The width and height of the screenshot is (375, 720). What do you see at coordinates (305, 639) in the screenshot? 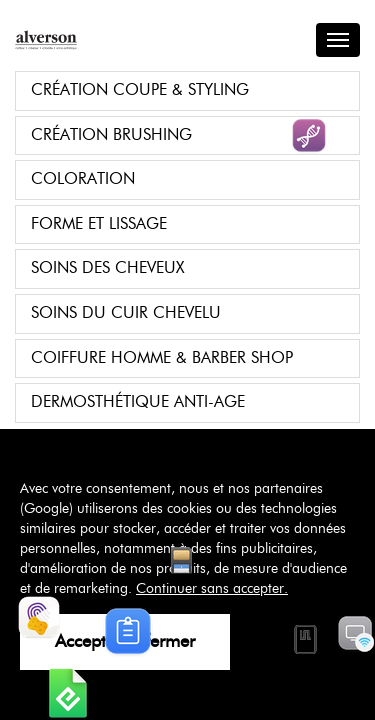
I see `authenticate using a smartcard` at bounding box center [305, 639].